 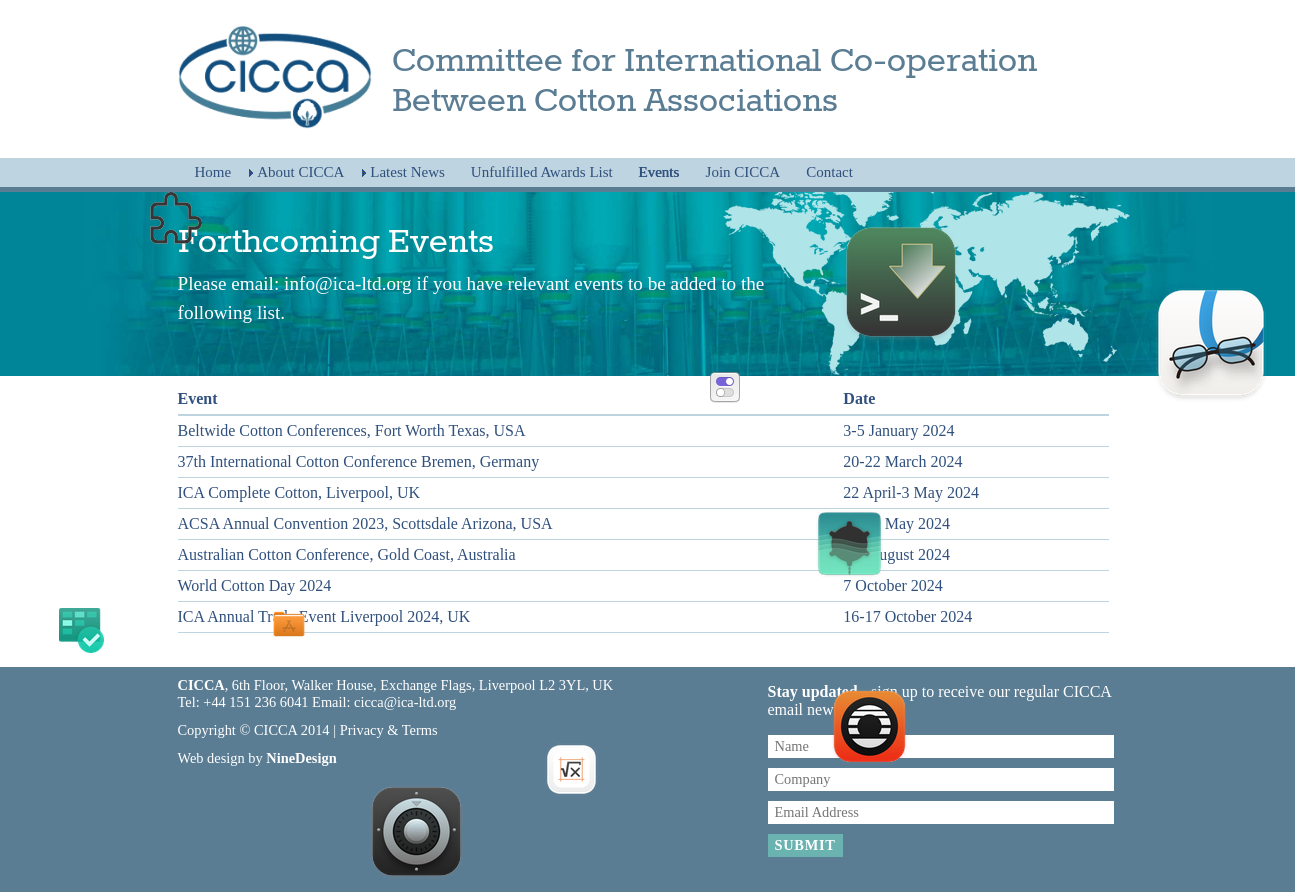 I want to click on launch gnome mines game, so click(x=849, y=543).